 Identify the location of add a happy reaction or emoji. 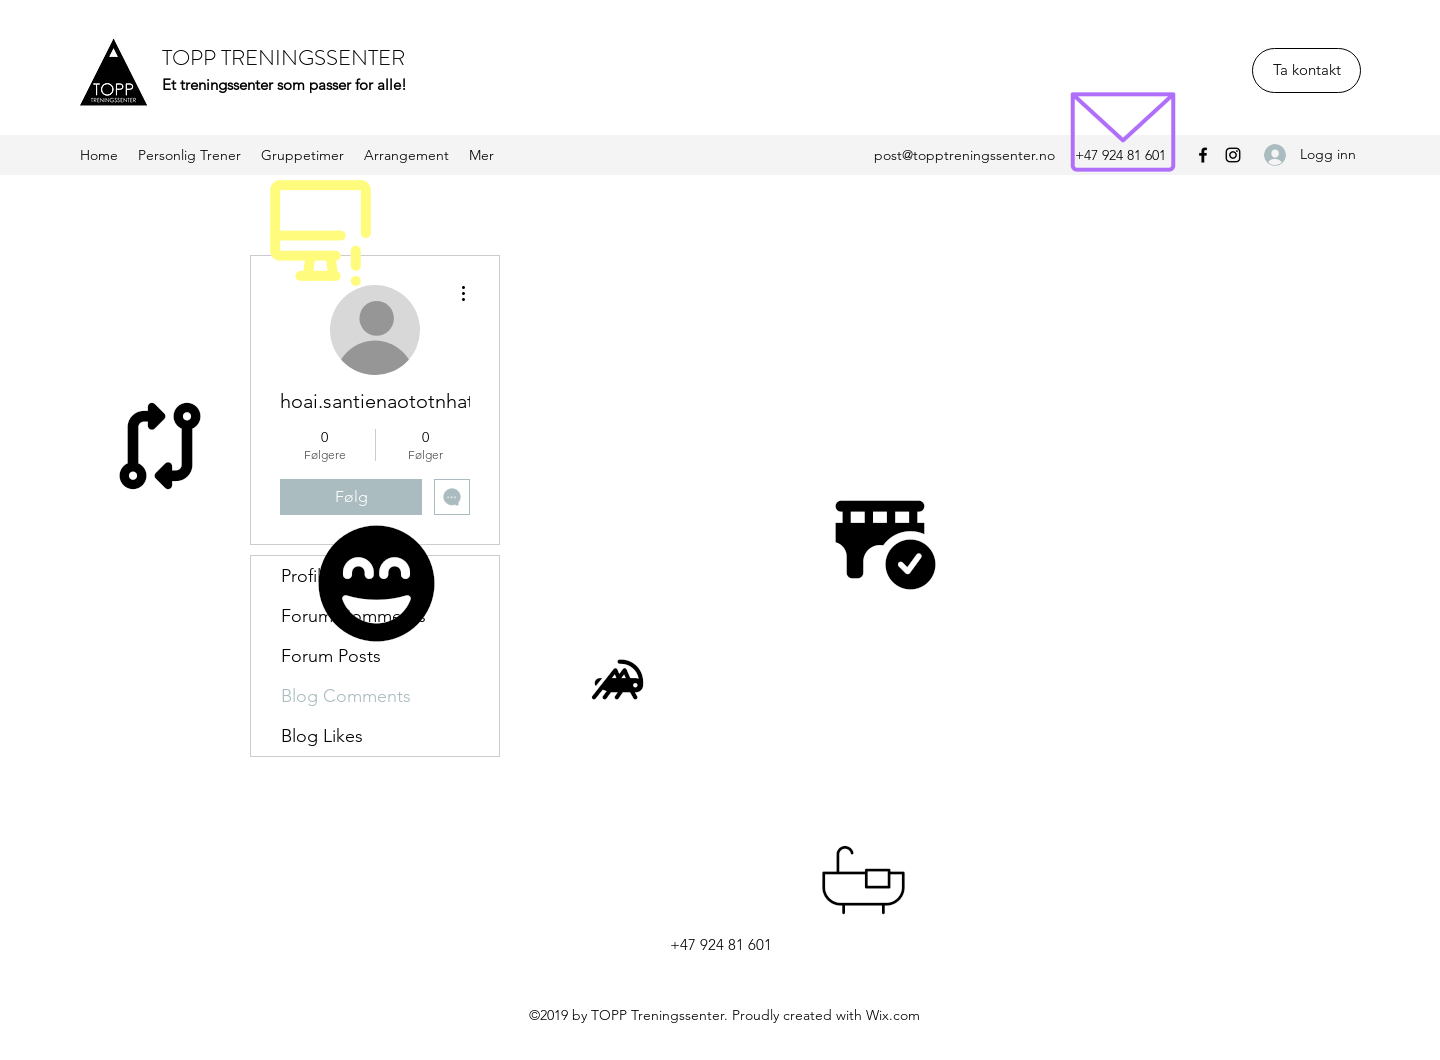
(376, 583).